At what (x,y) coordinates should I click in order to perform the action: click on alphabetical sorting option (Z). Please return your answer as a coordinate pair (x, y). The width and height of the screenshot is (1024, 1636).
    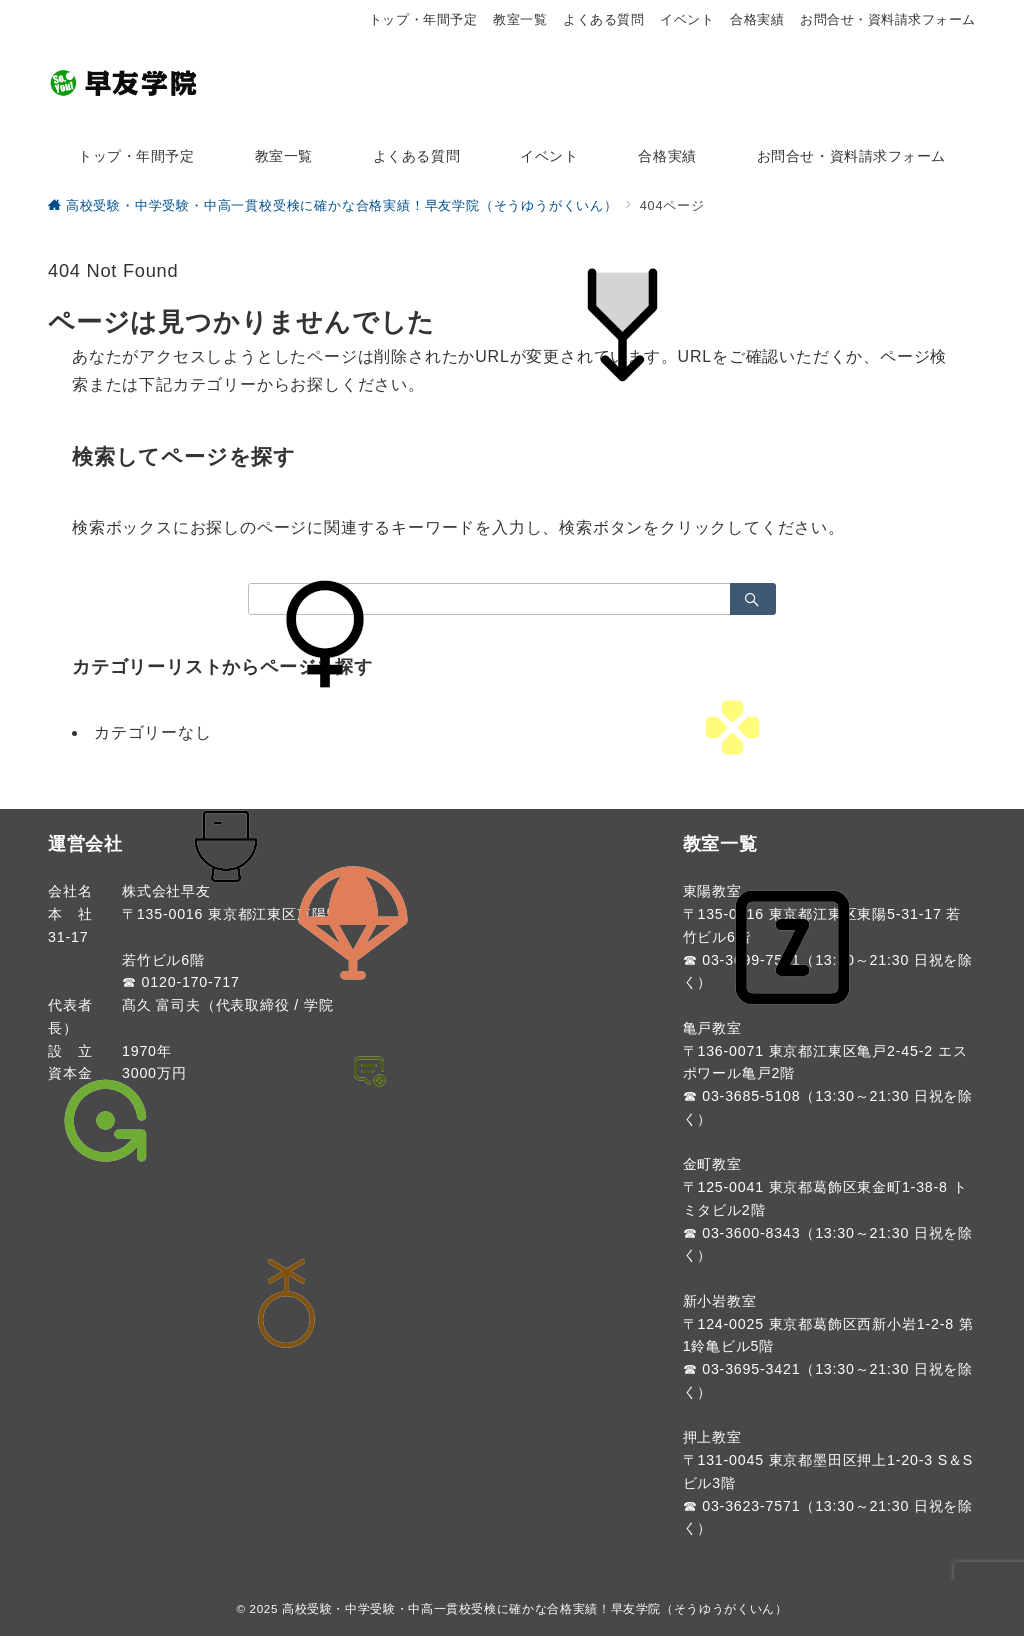
    Looking at the image, I should click on (792, 947).